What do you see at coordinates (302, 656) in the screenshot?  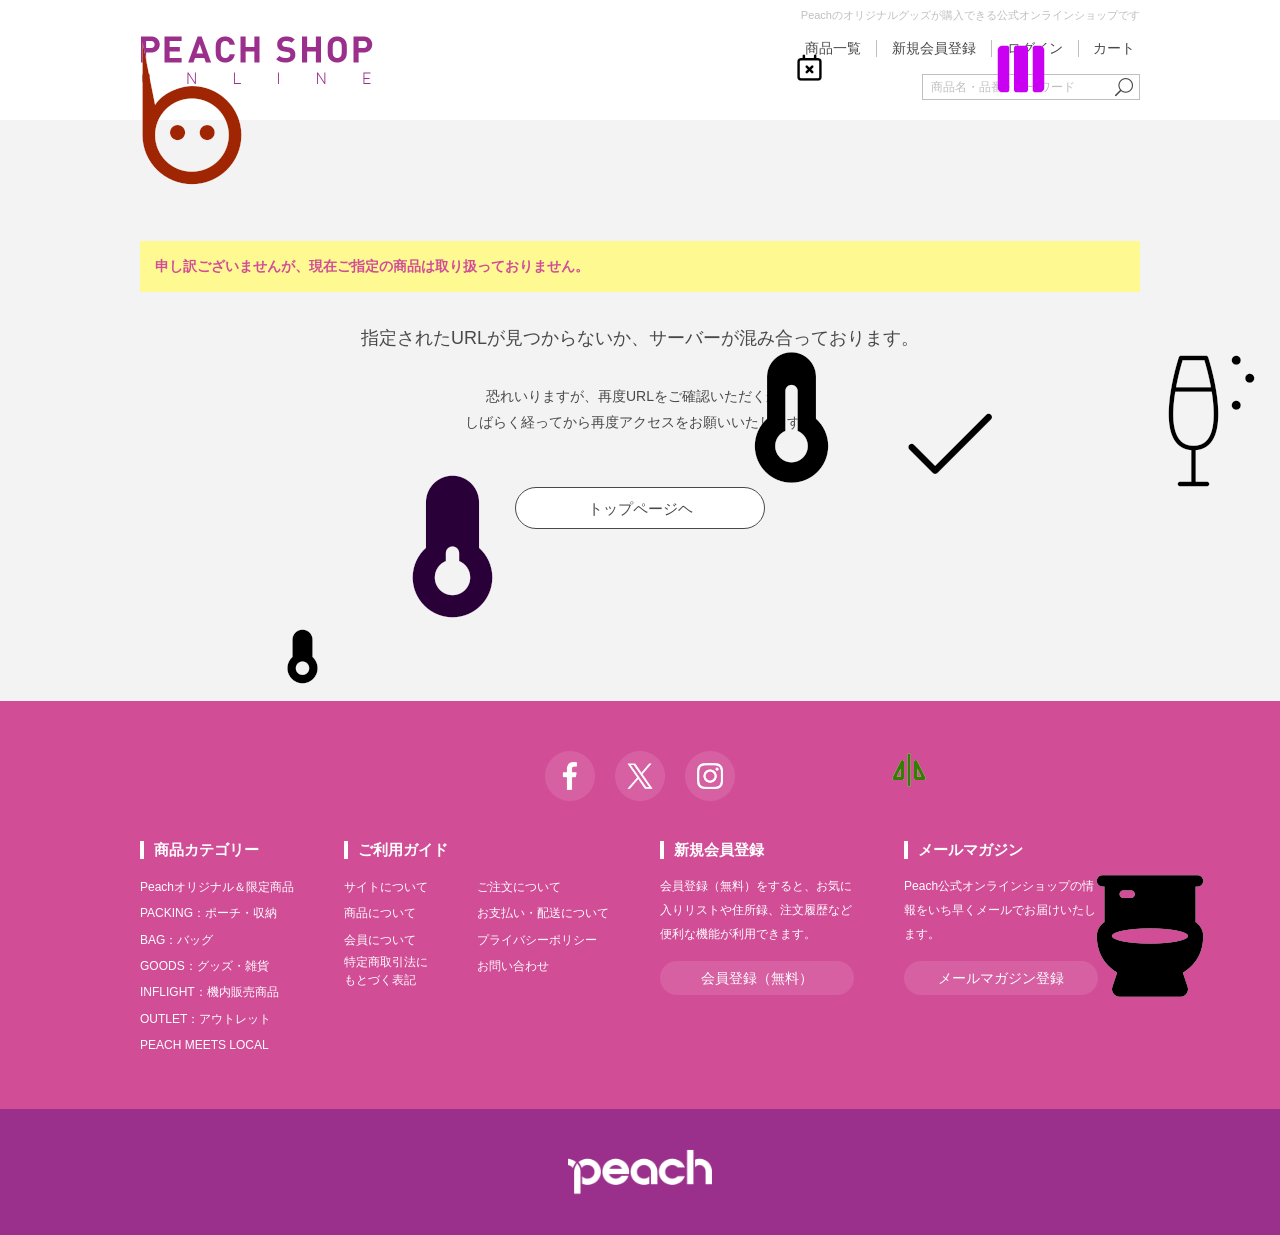 I see `indicates very low or minimum temperature` at bounding box center [302, 656].